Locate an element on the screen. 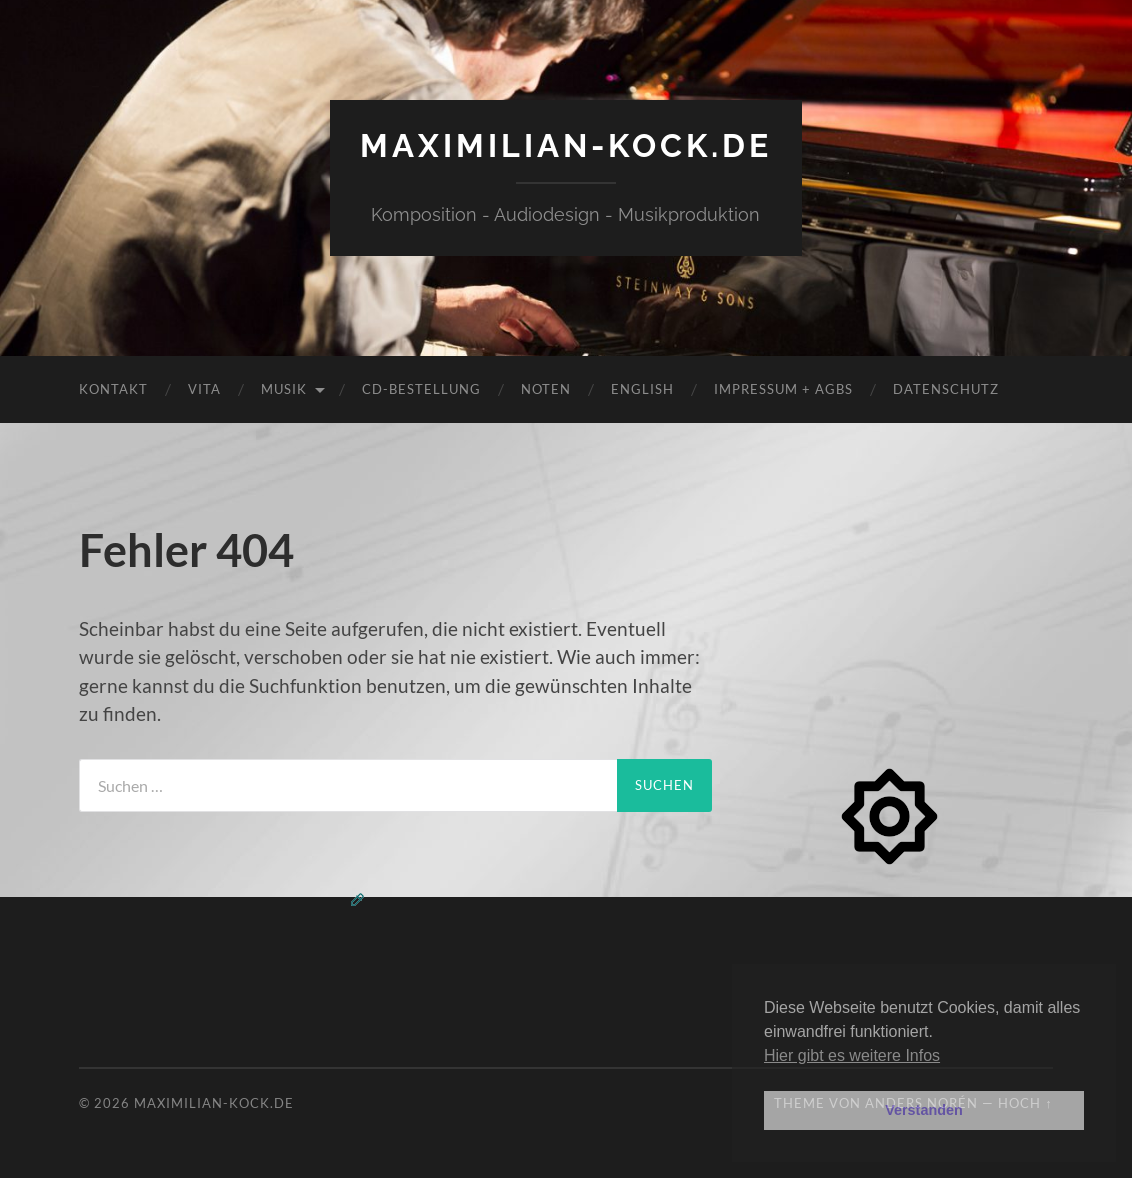  select a color from the canvas is located at coordinates (357, 899).